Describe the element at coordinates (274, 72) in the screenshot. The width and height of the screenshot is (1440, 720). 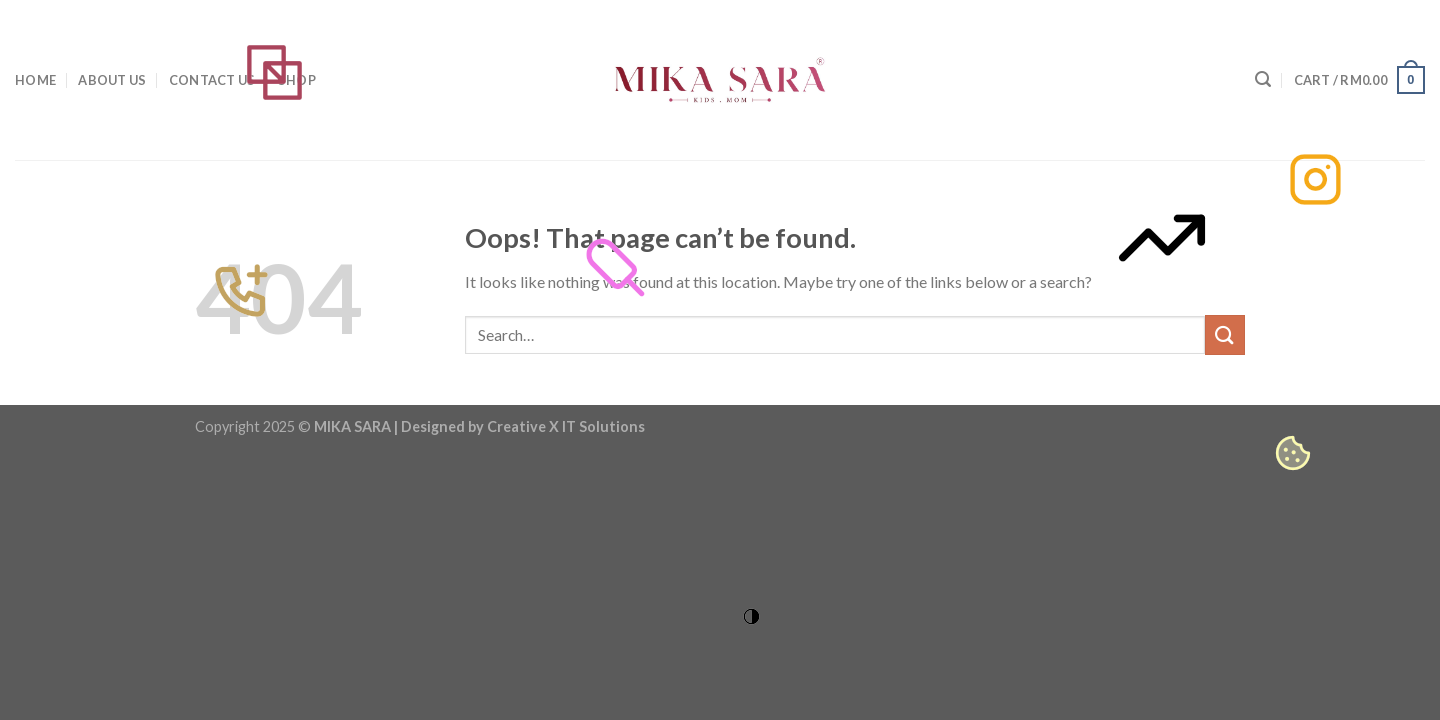
I see `intersect or merge two layers` at that location.